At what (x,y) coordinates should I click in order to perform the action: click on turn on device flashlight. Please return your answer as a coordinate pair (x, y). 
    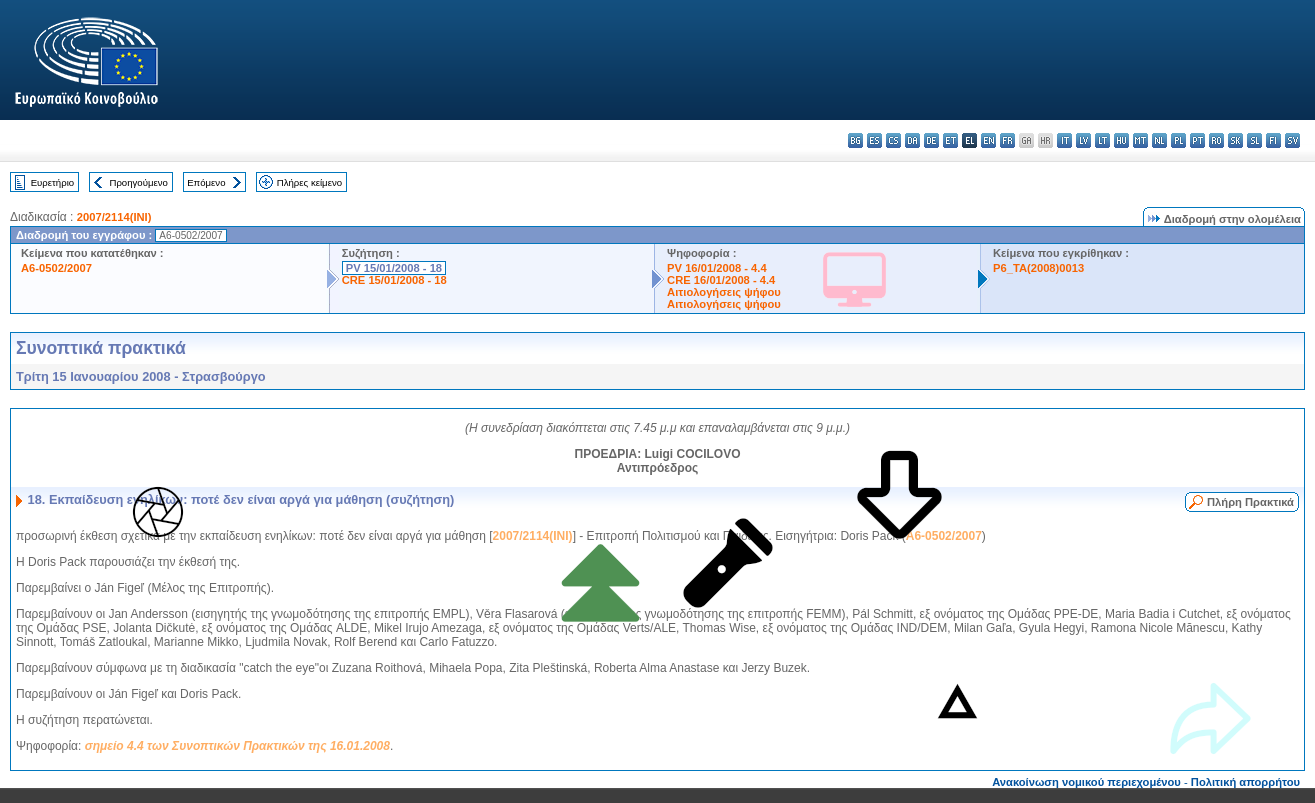
    Looking at the image, I should click on (728, 563).